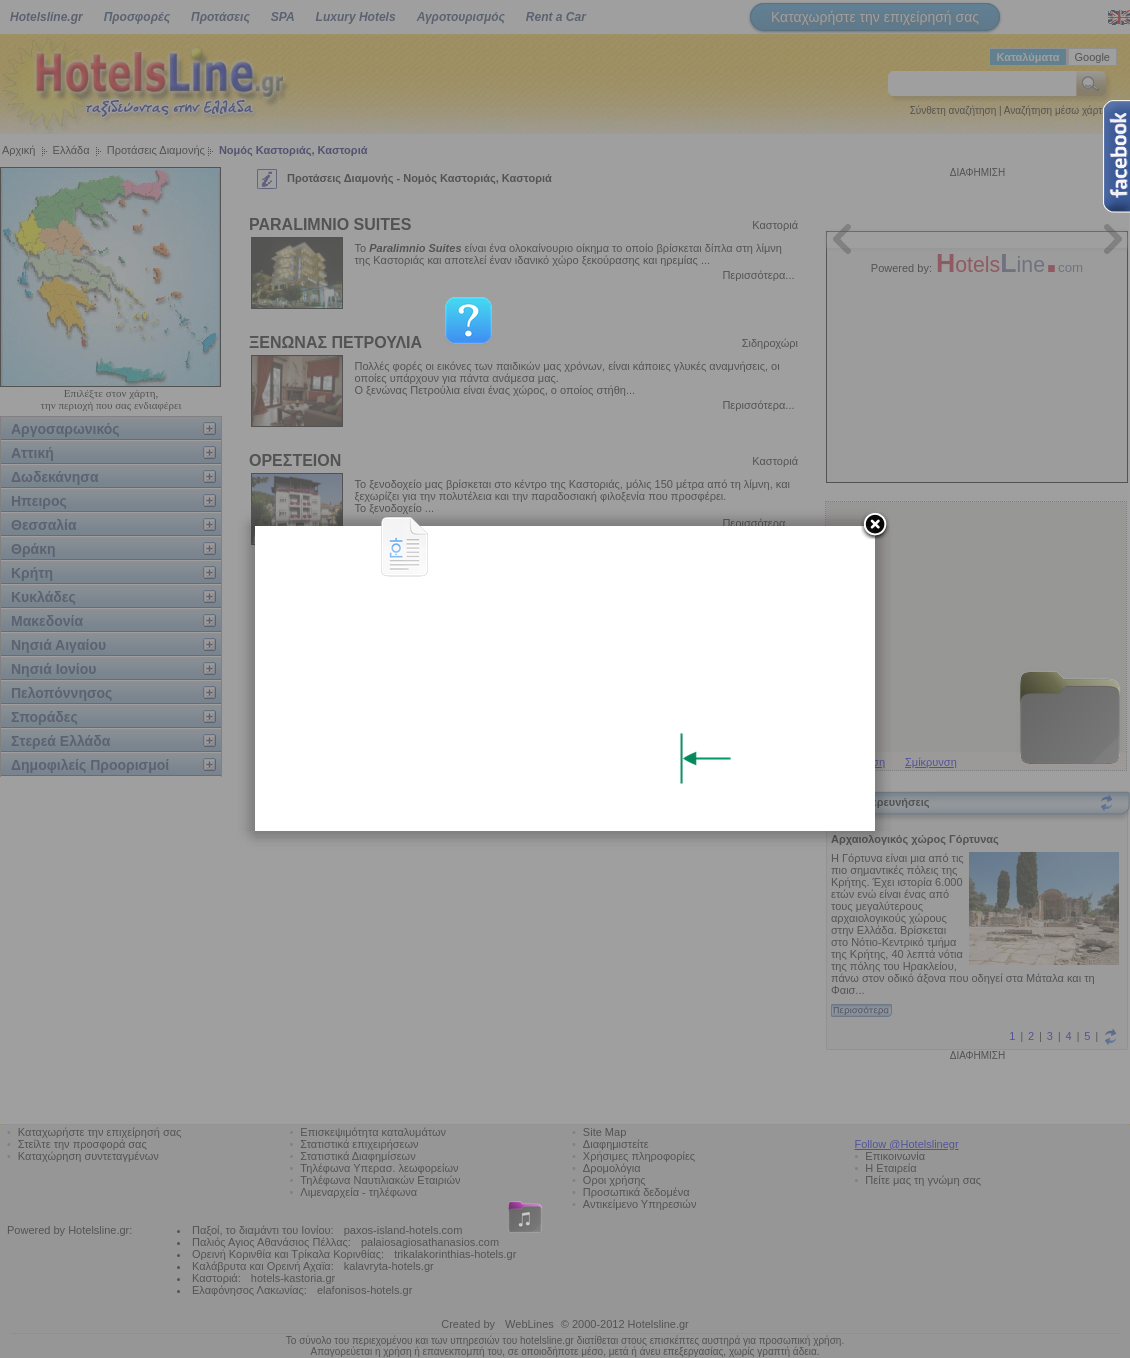  What do you see at coordinates (525, 1217) in the screenshot?
I see `open your music folder` at bounding box center [525, 1217].